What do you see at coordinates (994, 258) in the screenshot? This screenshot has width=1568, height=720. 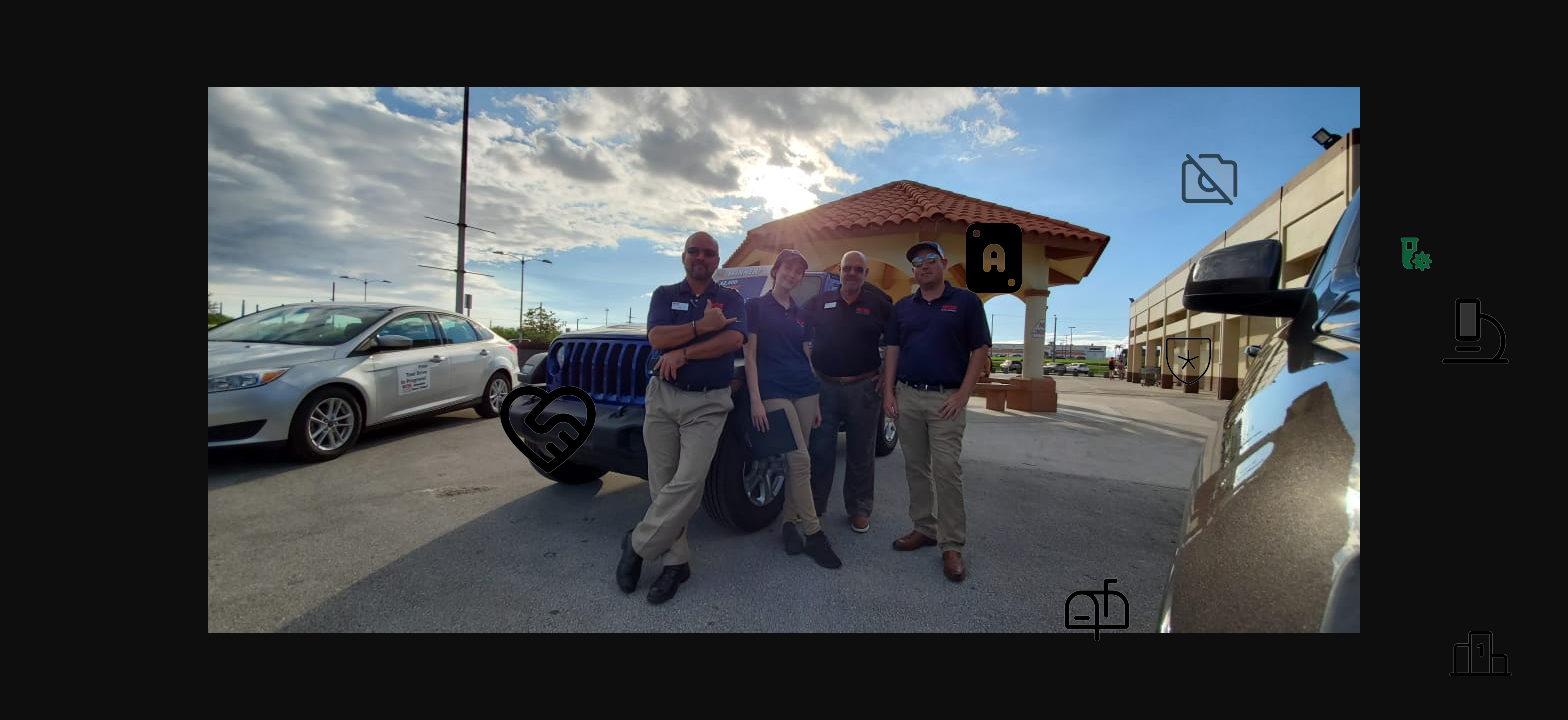 I see `ace playing card in a card game app` at bounding box center [994, 258].